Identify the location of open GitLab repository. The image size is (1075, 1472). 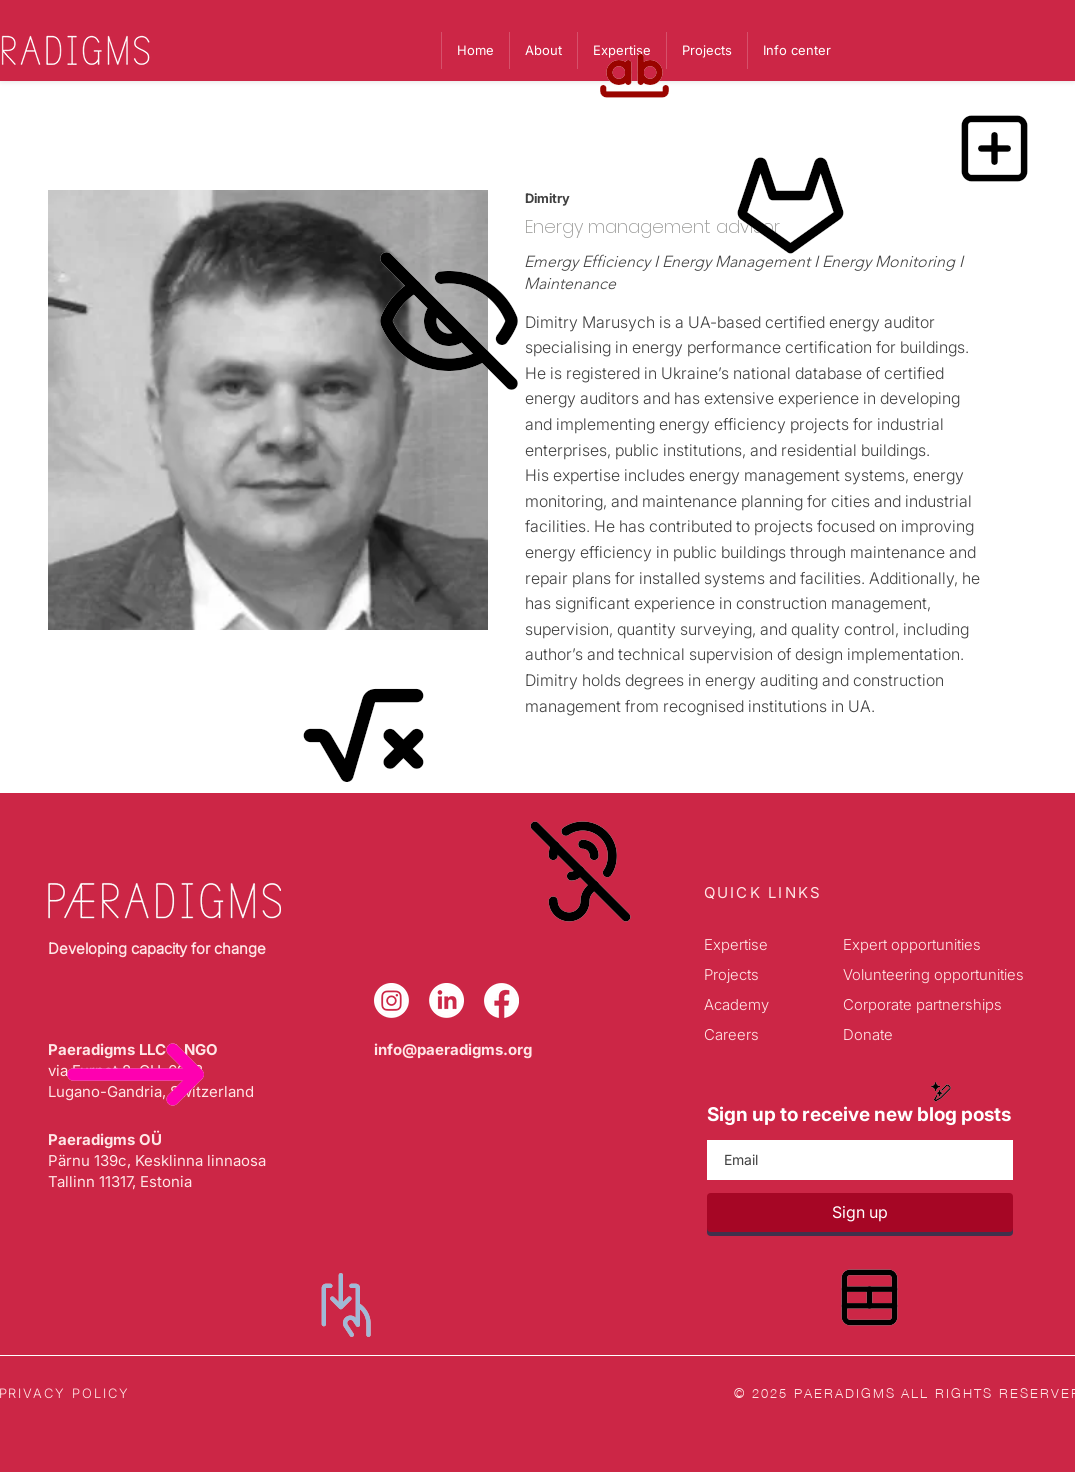
(790, 205).